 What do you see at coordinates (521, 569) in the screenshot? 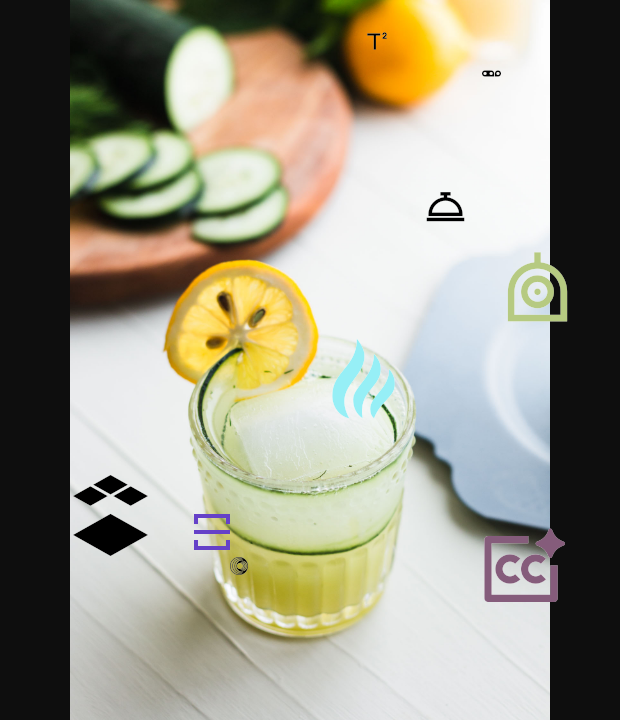
I see `enable AI-powered closed captions` at bounding box center [521, 569].